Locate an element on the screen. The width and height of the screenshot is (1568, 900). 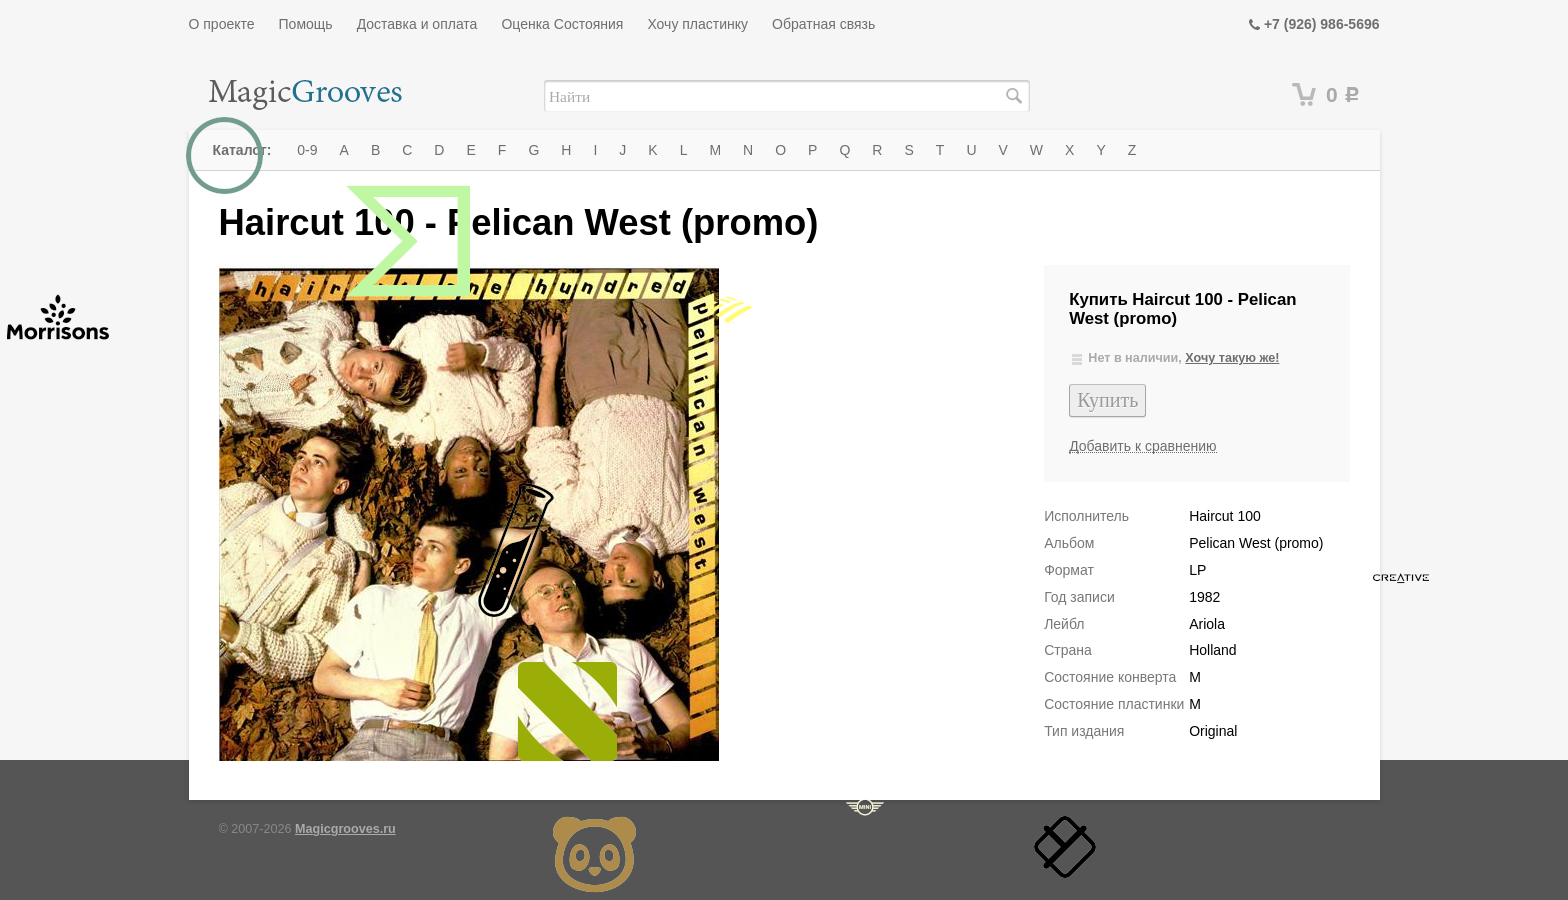
open Bank of America app is located at coordinates (728, 310).